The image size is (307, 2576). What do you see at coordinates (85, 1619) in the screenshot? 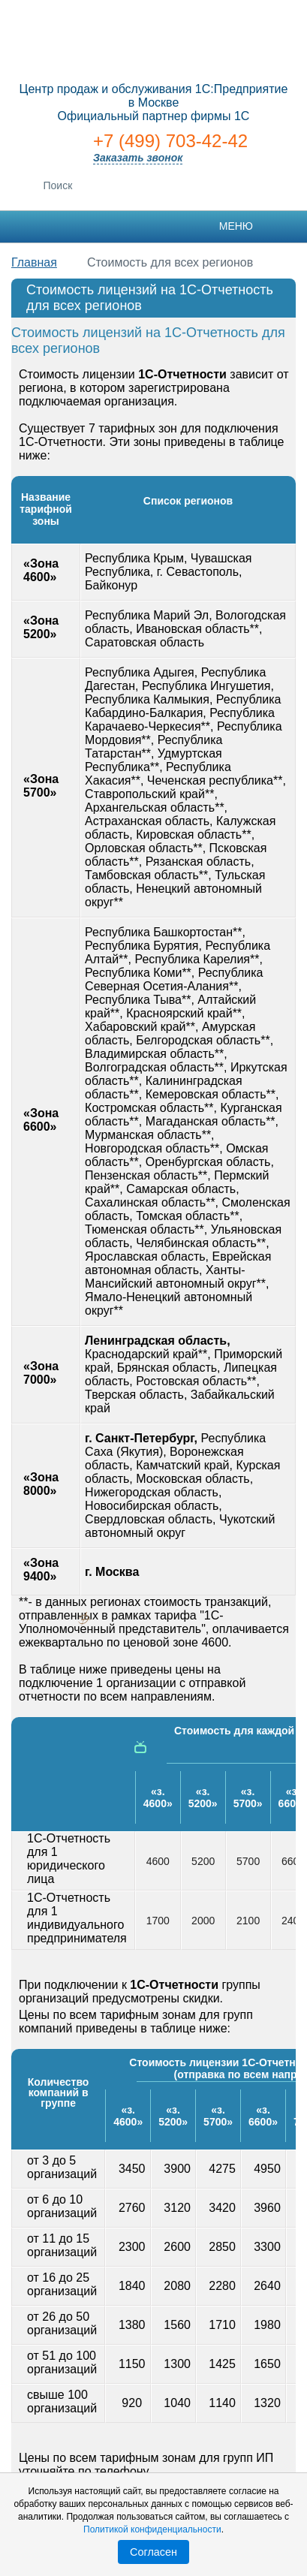
I see `bohemia interactive company logo` at bounding box center [85, 1619].